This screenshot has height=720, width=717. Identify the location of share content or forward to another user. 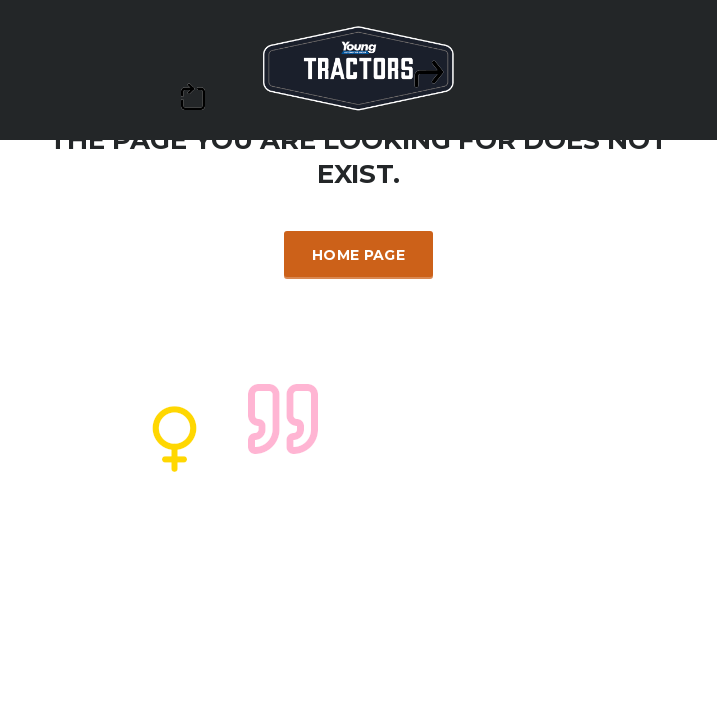
(428, 74).